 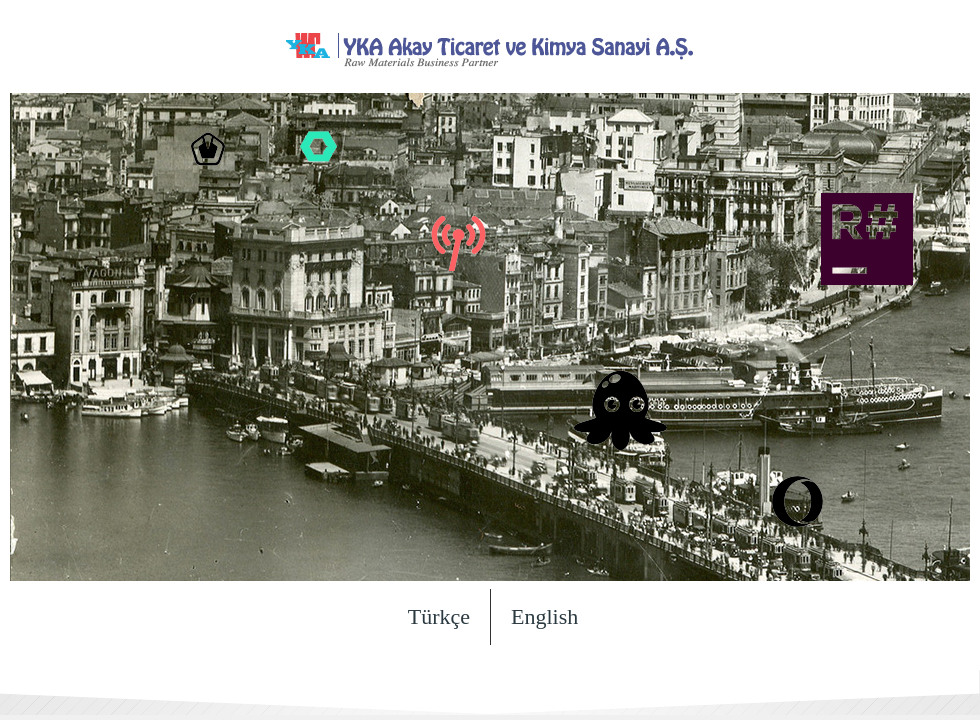 I want to click on sfml framework or library branding, so click(x=208, y=149).